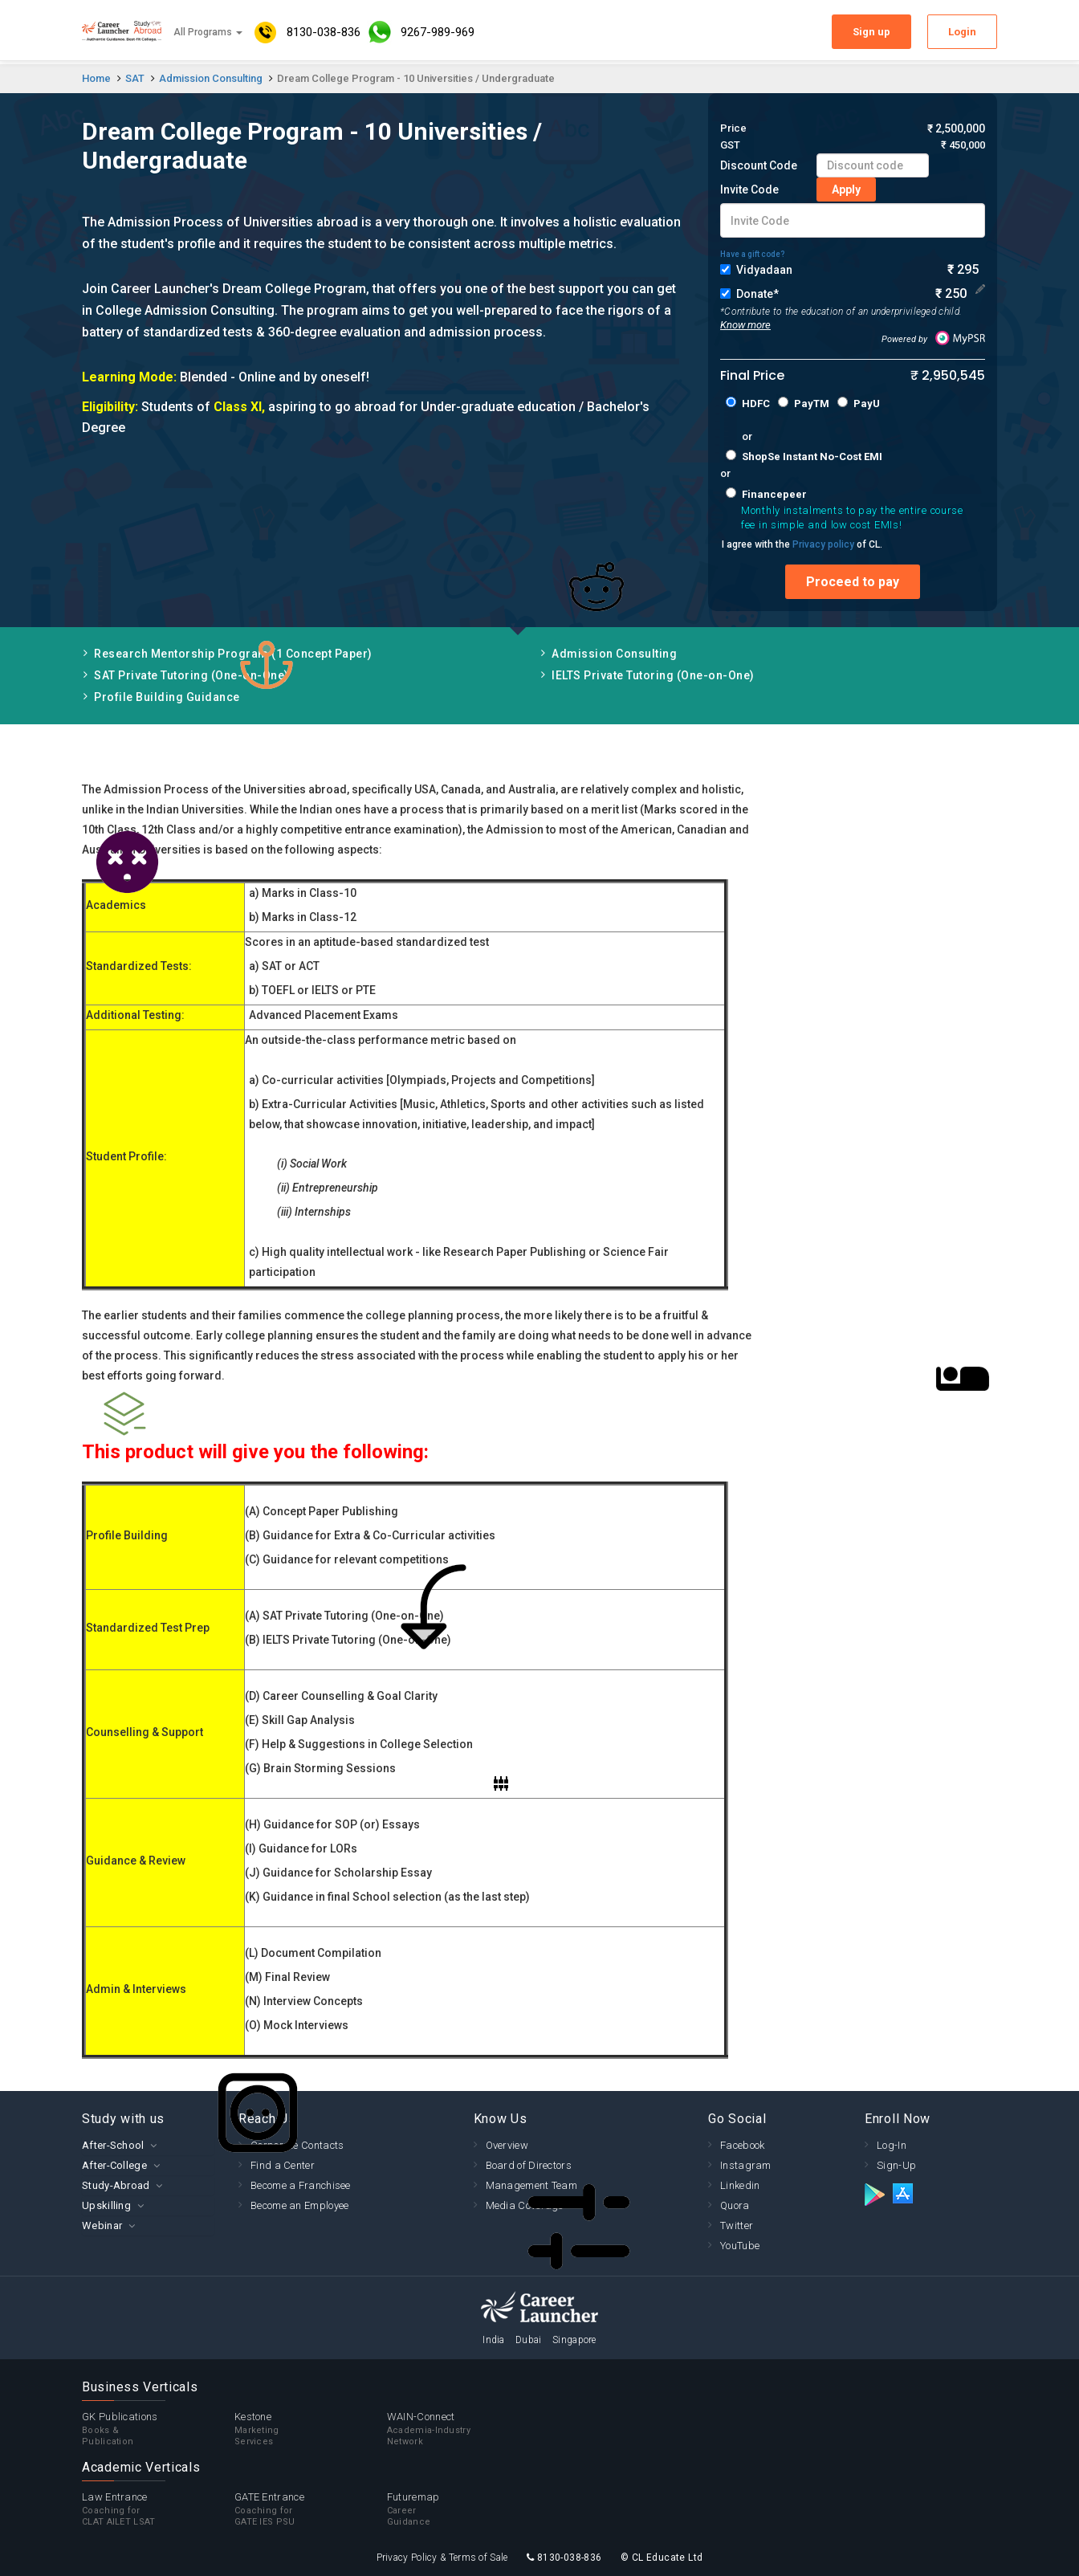 This screenshot has width=1079, height=2576. What do you see at coordinates (597, 589) in the screenshot?
I see `open the Reddit app` at bounding box center [597, 589].